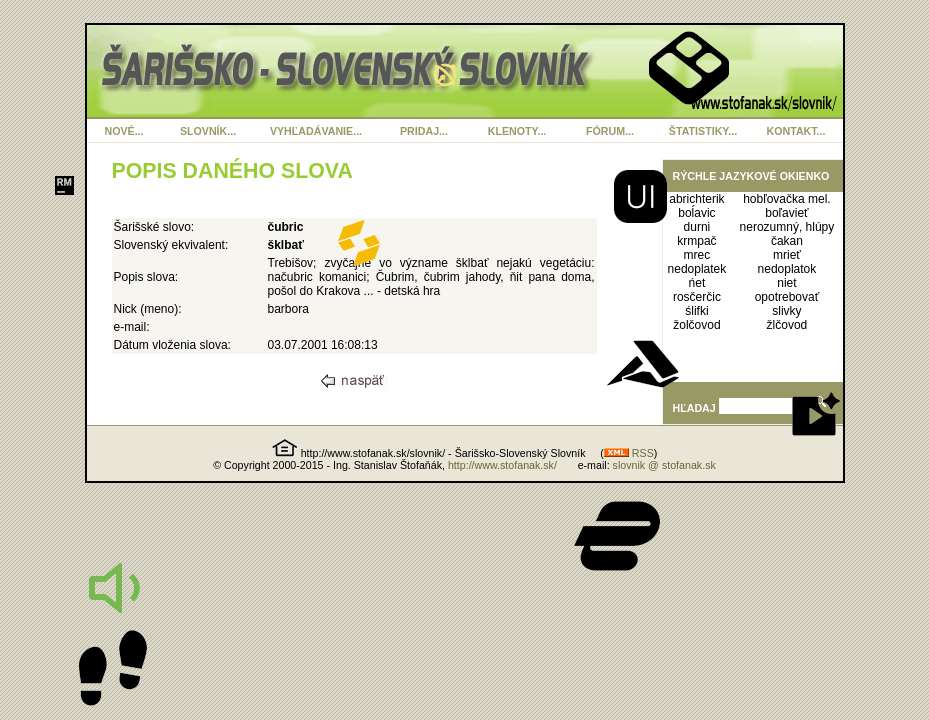 The height and width of the screenshot is (720, 929). Describe the element at coordinates (689, 68) in the screenshot. I see `open the bento app` at that location.